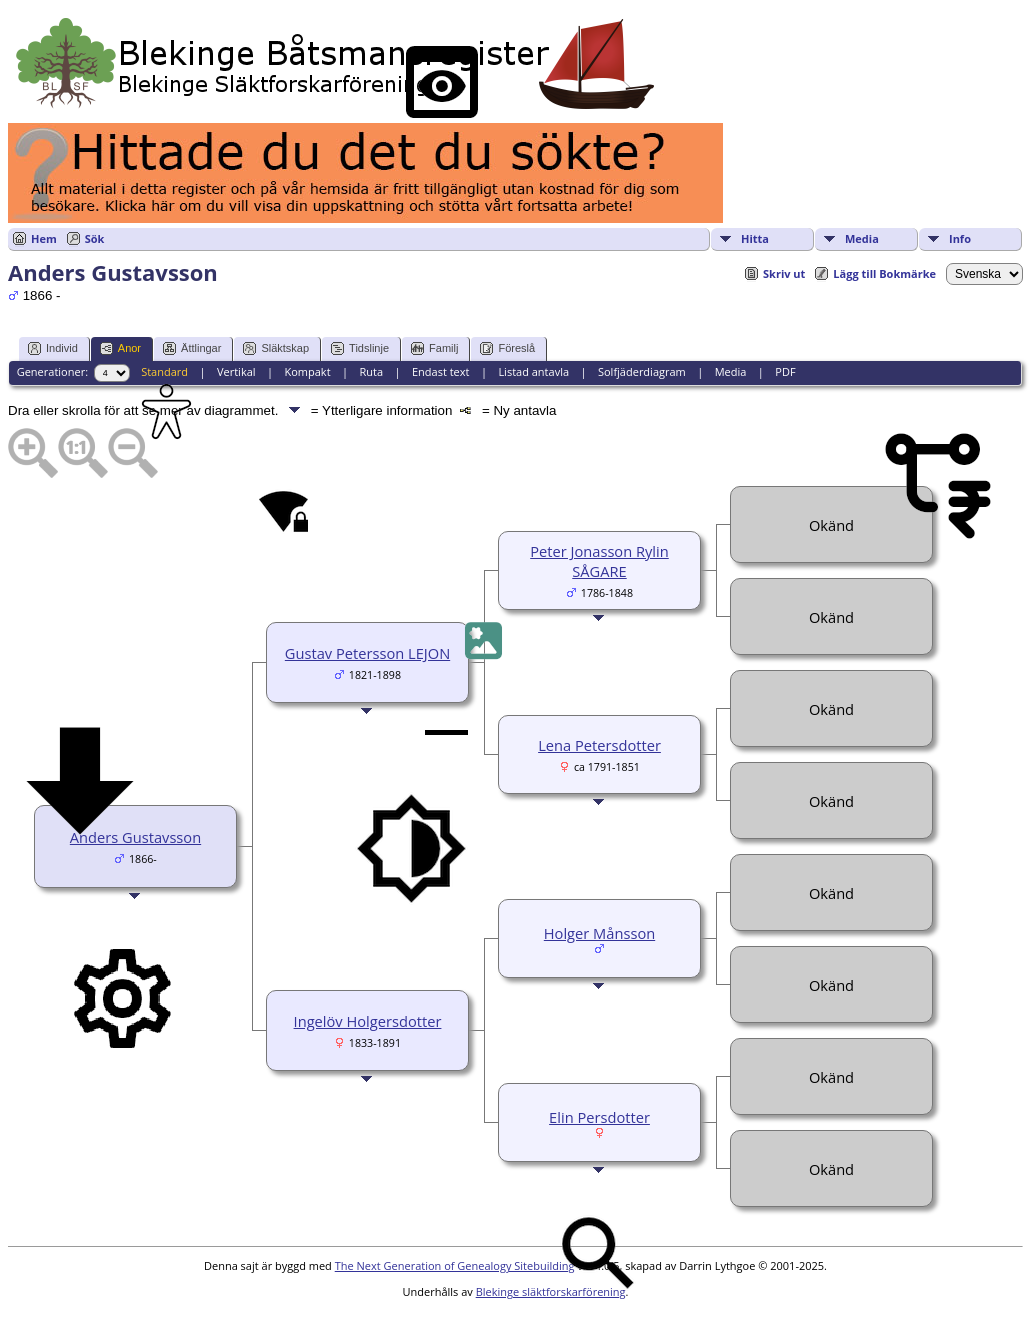 The image size is (1031, 1335). Describe the element at coordinates (599, 1254) in the screenshot. I see `search for content or items` at that location.